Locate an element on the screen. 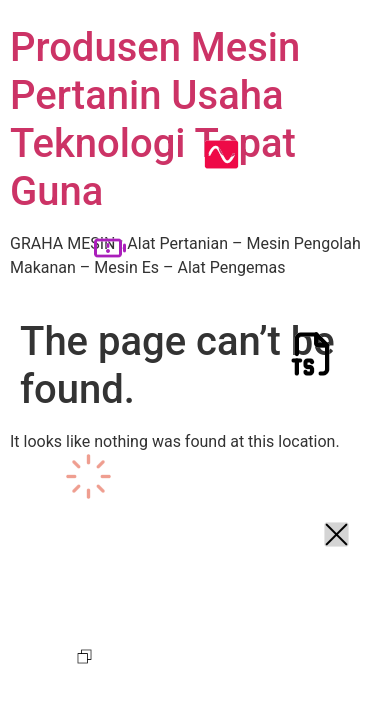 The image size is (375, 720). audio or sound wave indicator is located at coordinates (221, 154).